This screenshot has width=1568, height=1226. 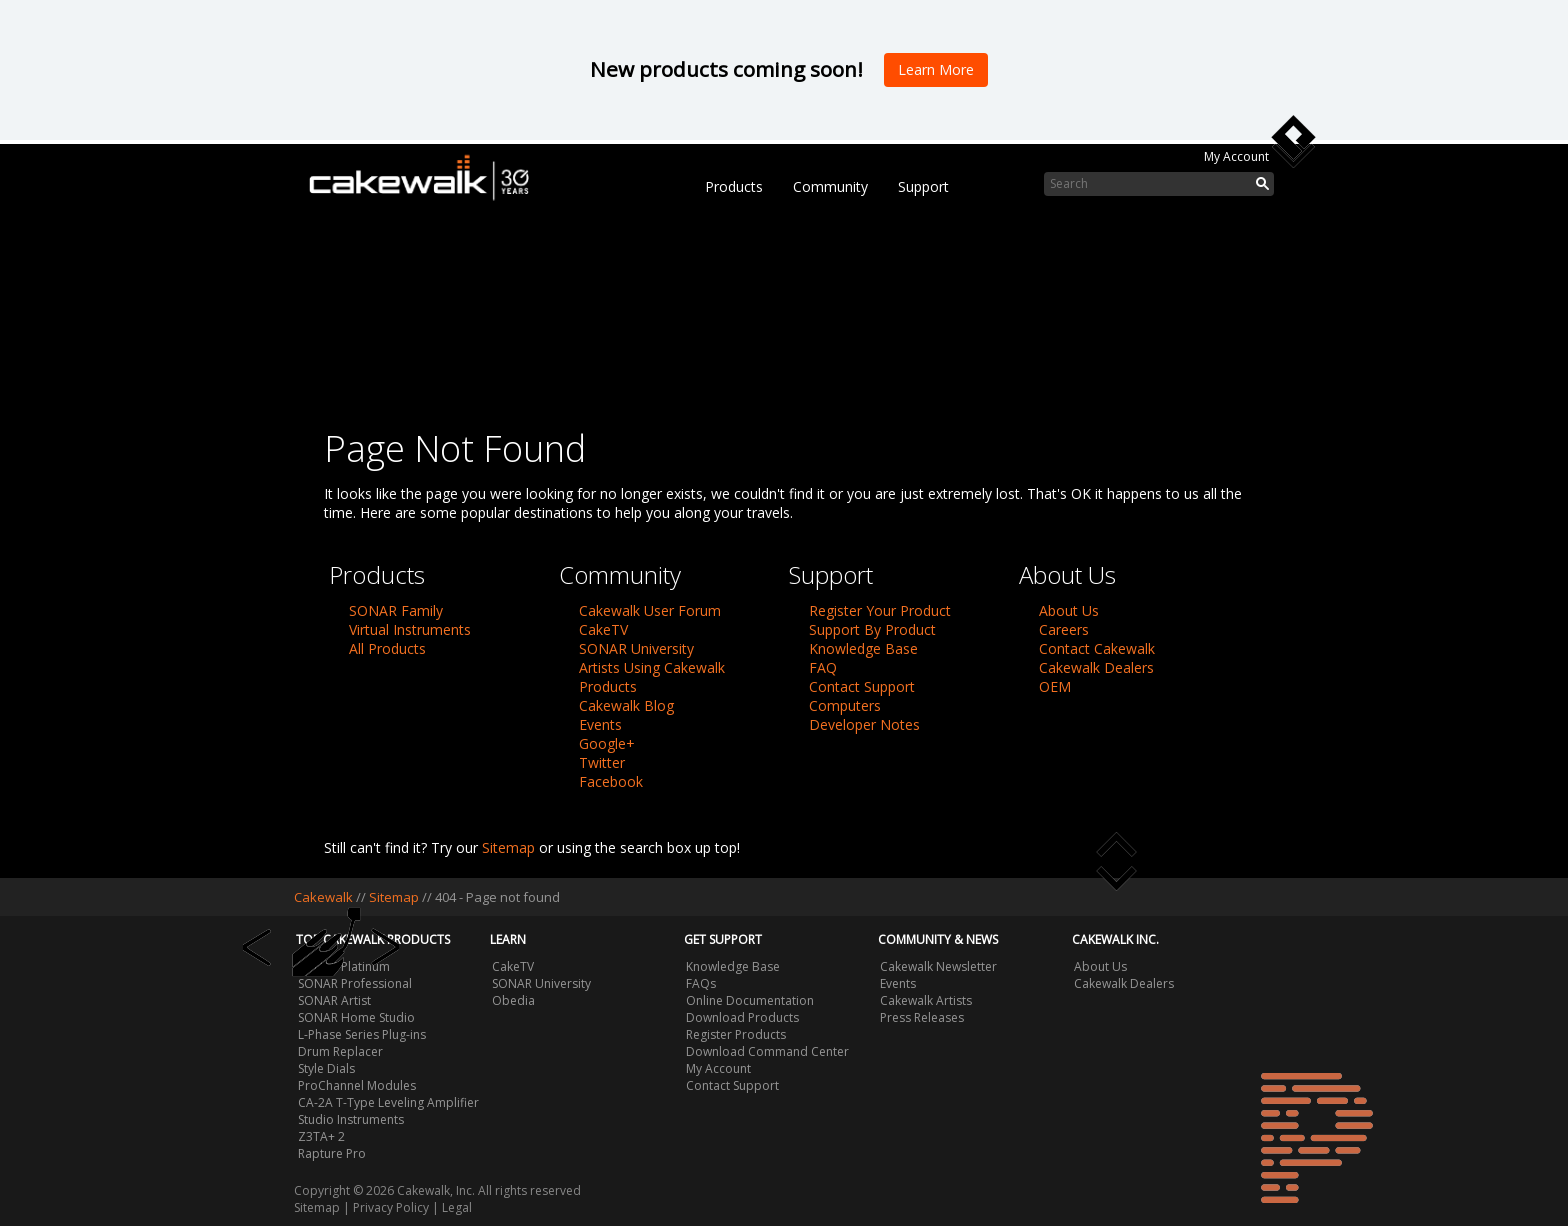 What do you see at coordinates (1317, 1138) in the screenshot?
I see `prettier code formatter logo` at bounding box center [1317, 1138].